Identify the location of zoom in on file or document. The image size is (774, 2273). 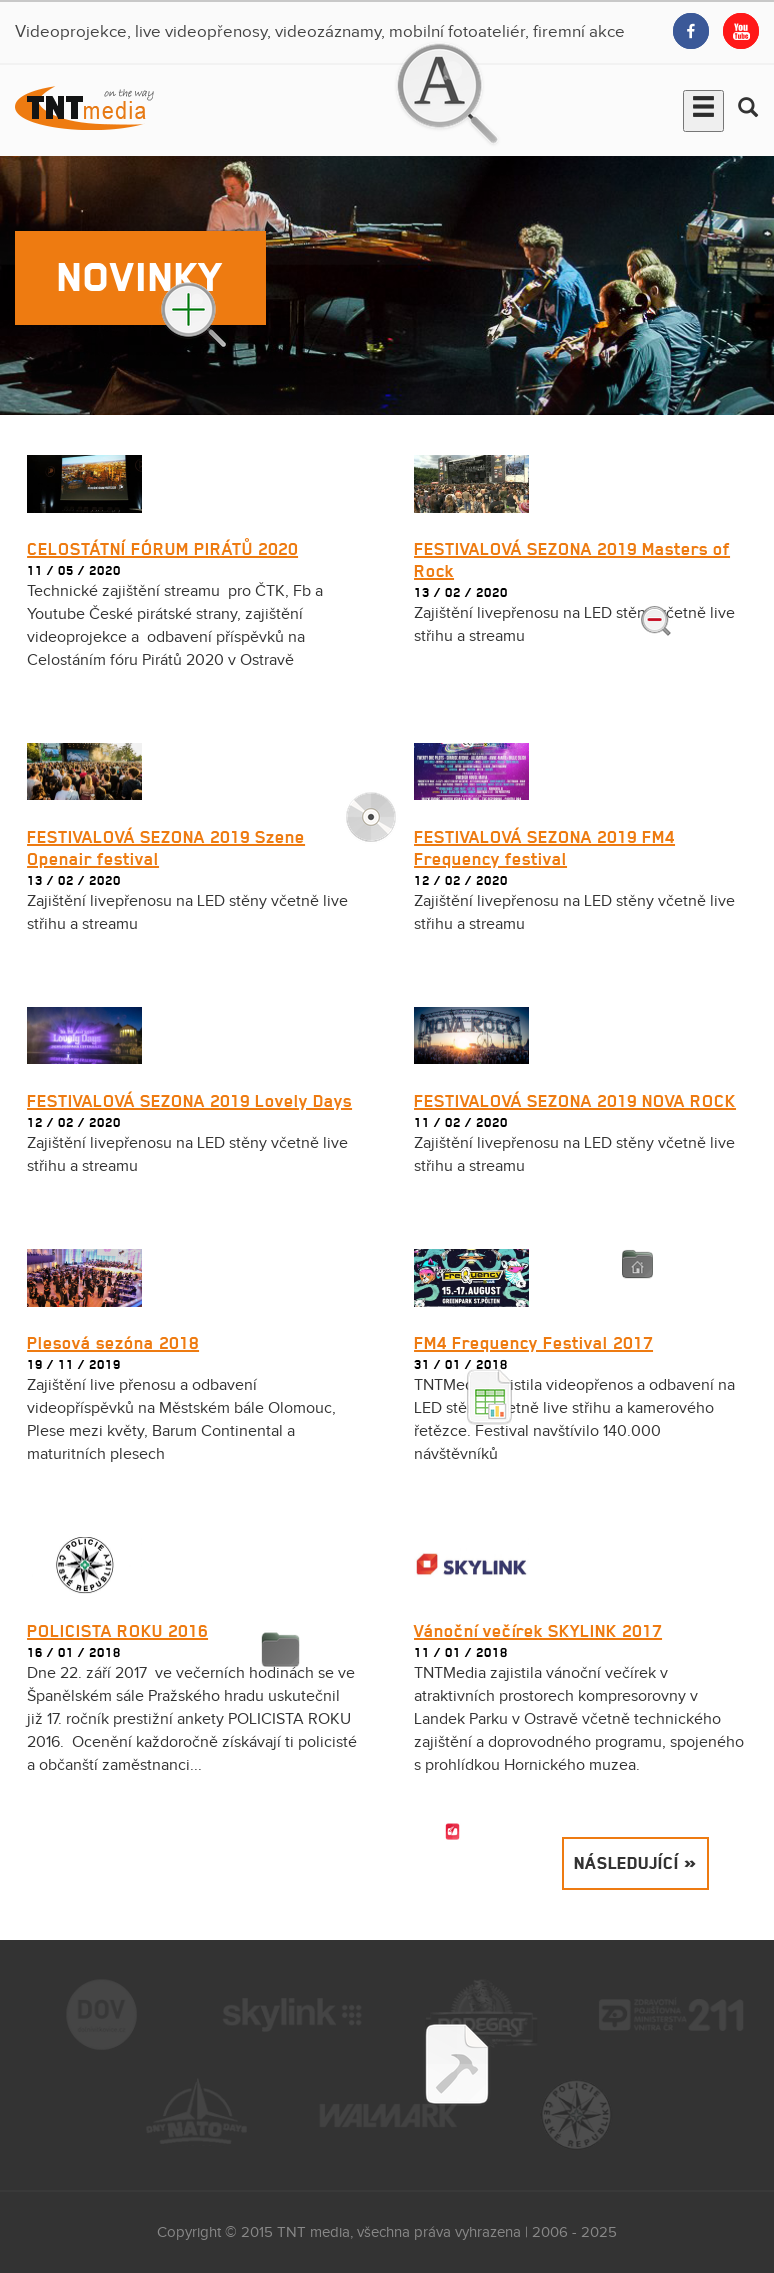
(193, 314).